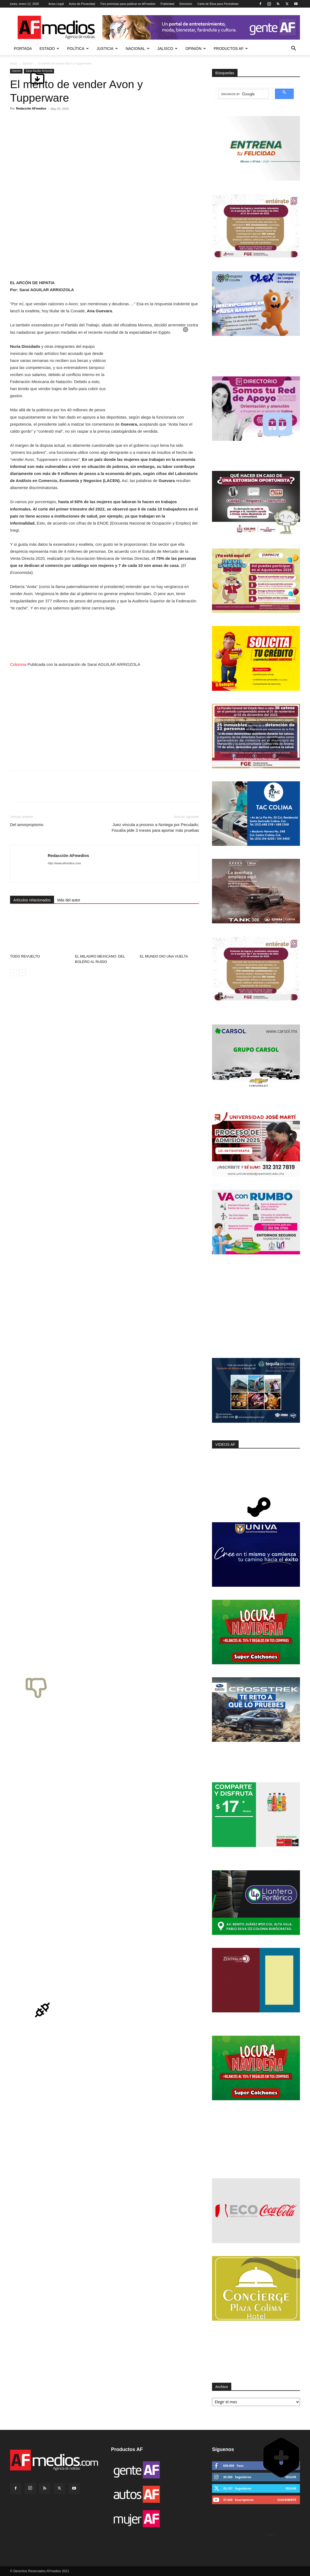 The width and height of the screenshot is (310, 2576). Describe the element at coordinates (37, 78) in the screenshot. I see `download to folder` at that location.